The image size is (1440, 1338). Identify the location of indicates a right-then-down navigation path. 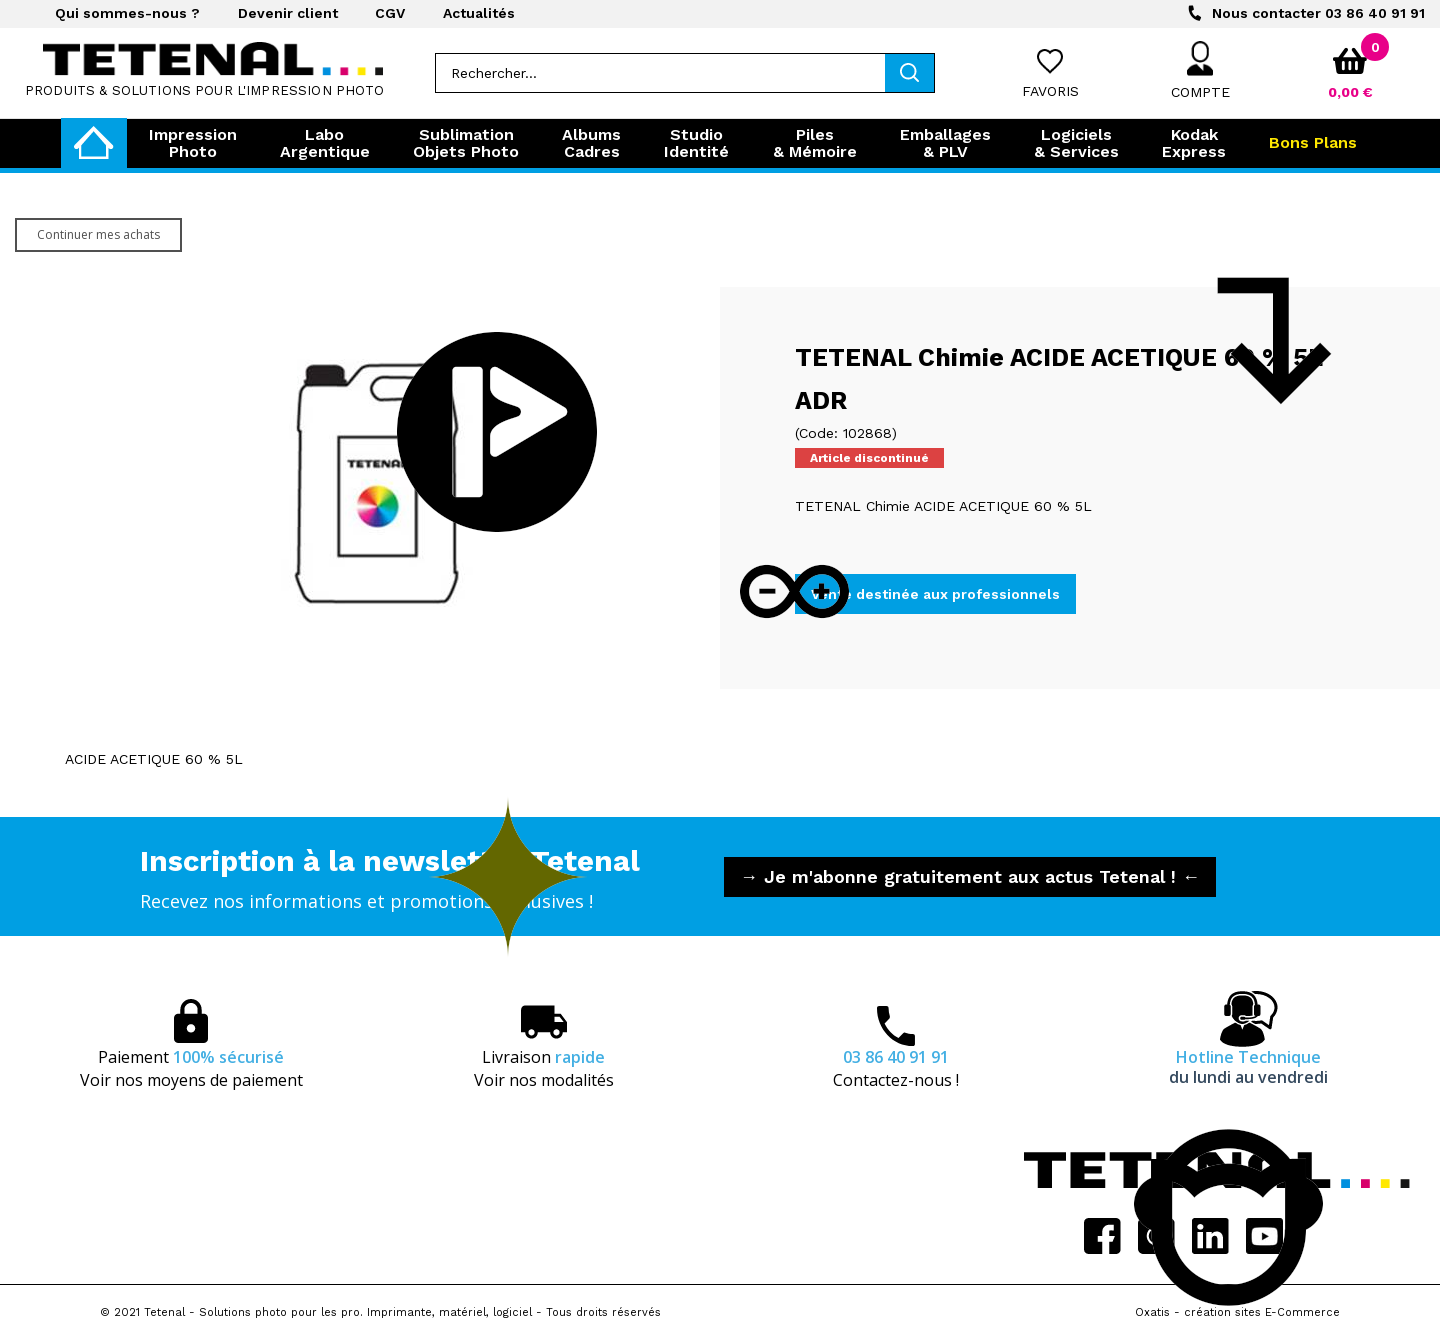
(1273, 333).